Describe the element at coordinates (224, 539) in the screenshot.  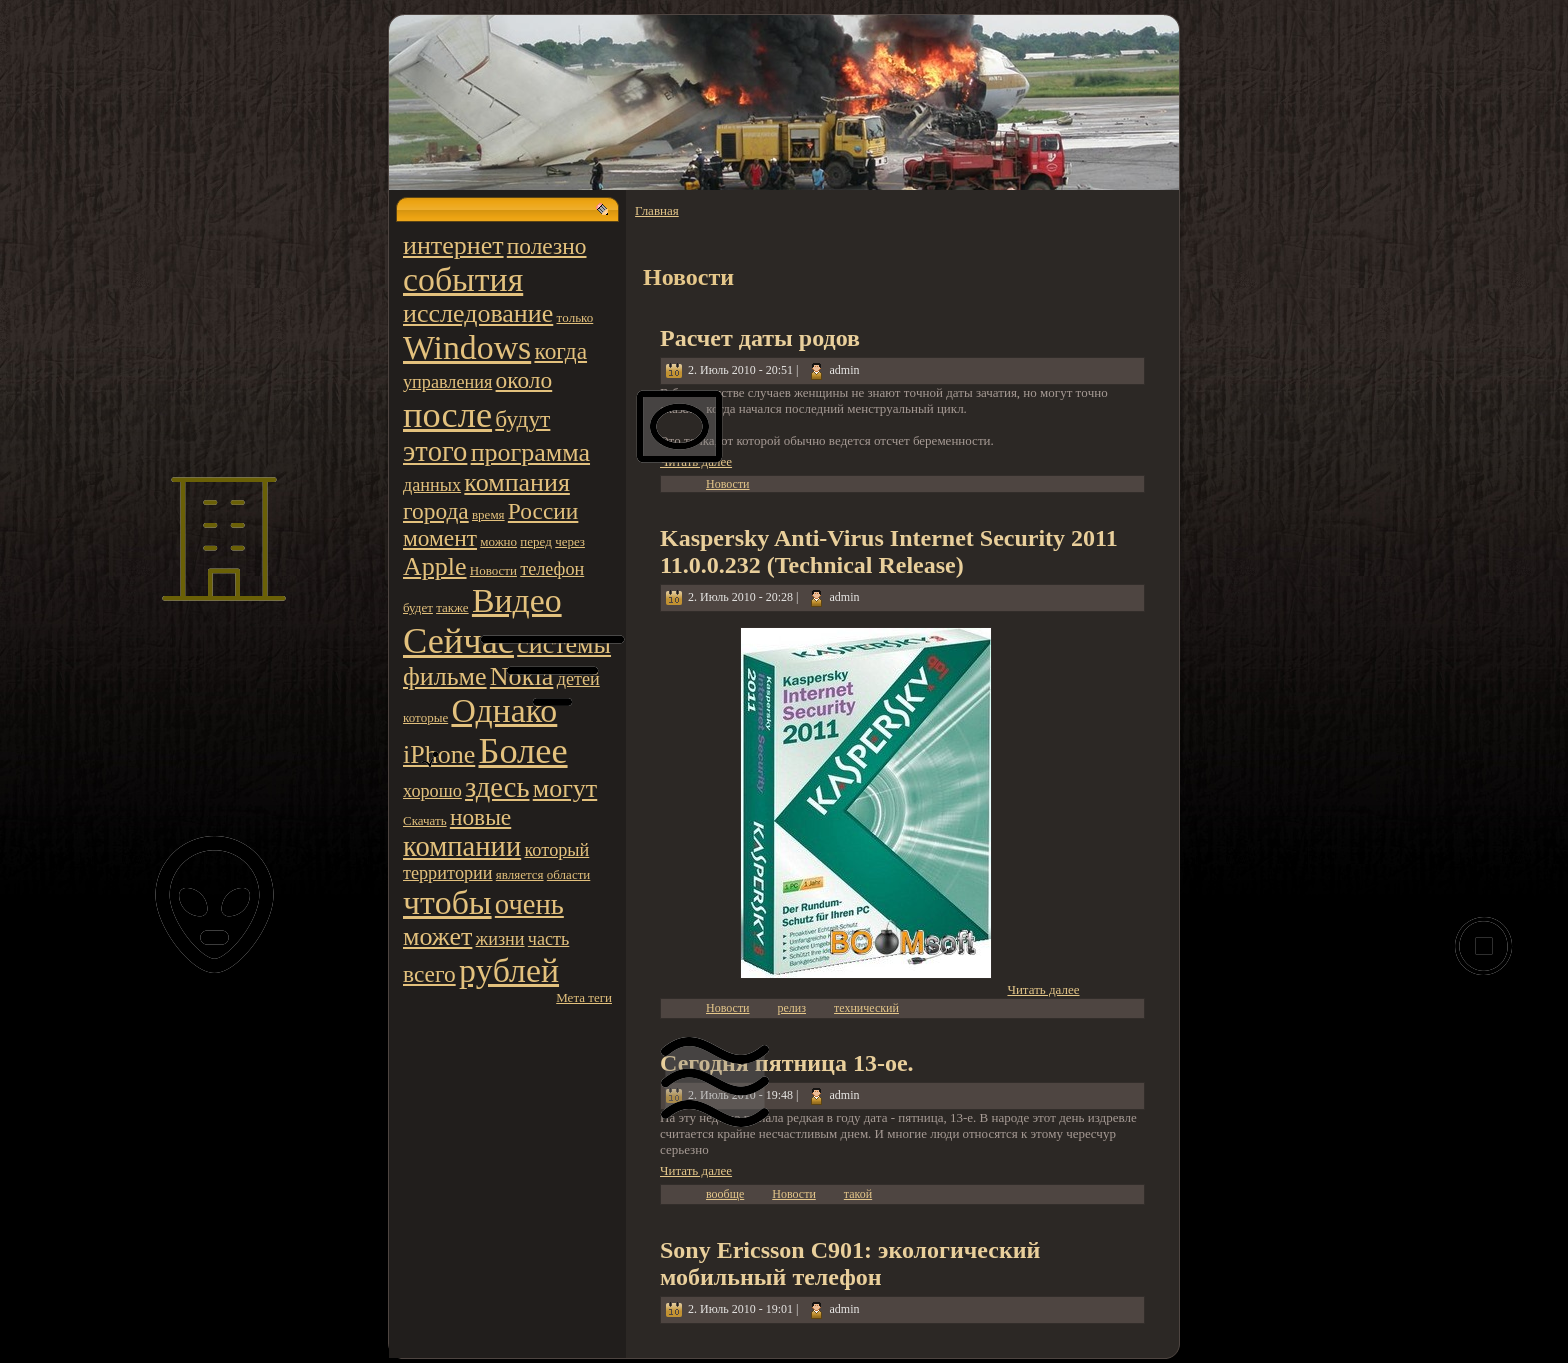
I see `view company or business information` at that location.